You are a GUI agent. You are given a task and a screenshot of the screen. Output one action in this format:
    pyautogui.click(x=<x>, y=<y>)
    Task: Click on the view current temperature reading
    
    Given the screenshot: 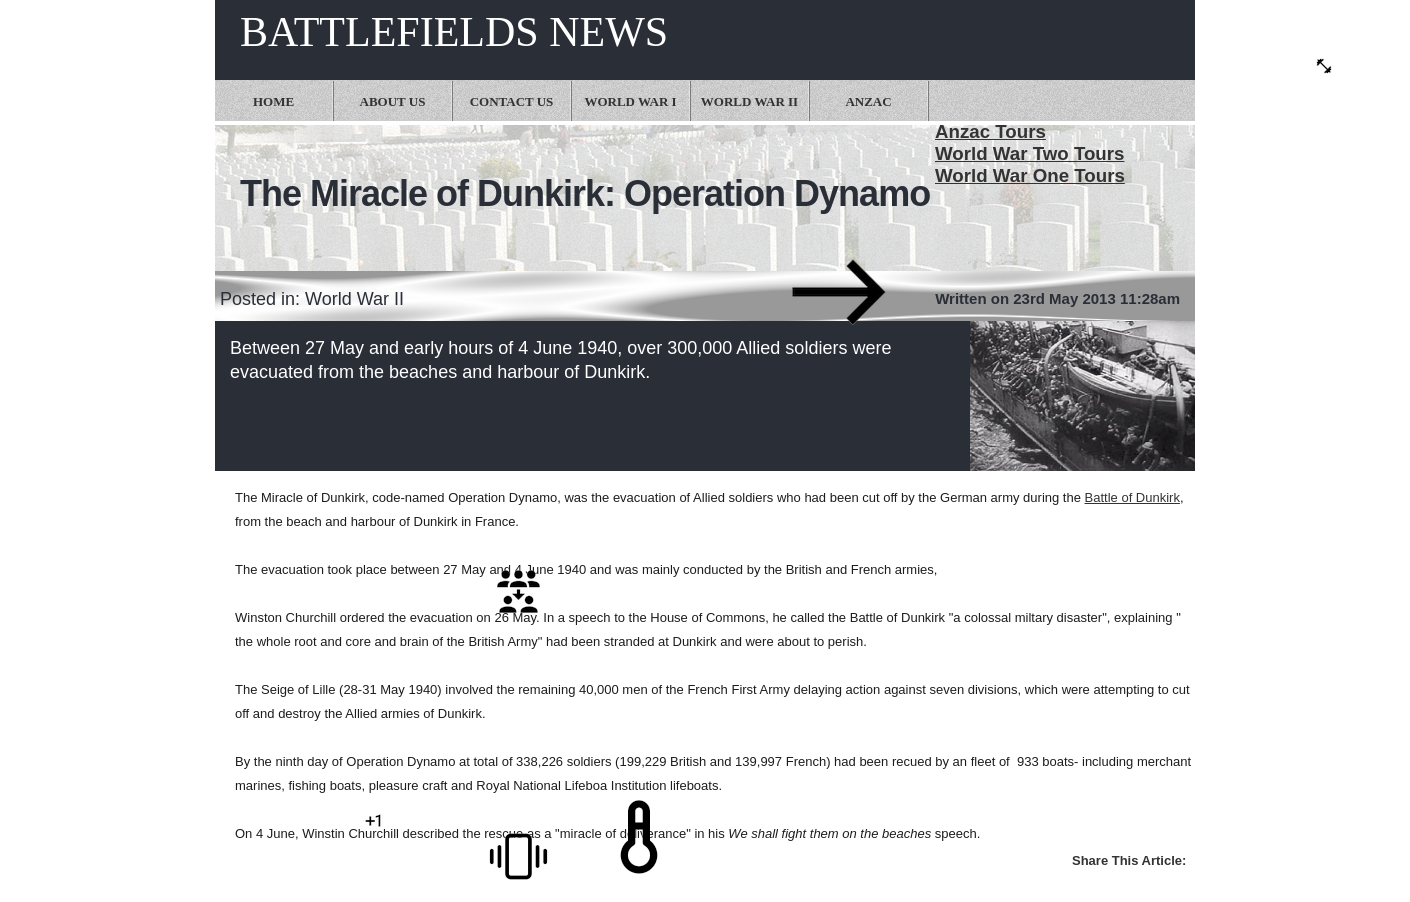 What is the action you would take?
    pyautogui.click(x=639, y=837)
    